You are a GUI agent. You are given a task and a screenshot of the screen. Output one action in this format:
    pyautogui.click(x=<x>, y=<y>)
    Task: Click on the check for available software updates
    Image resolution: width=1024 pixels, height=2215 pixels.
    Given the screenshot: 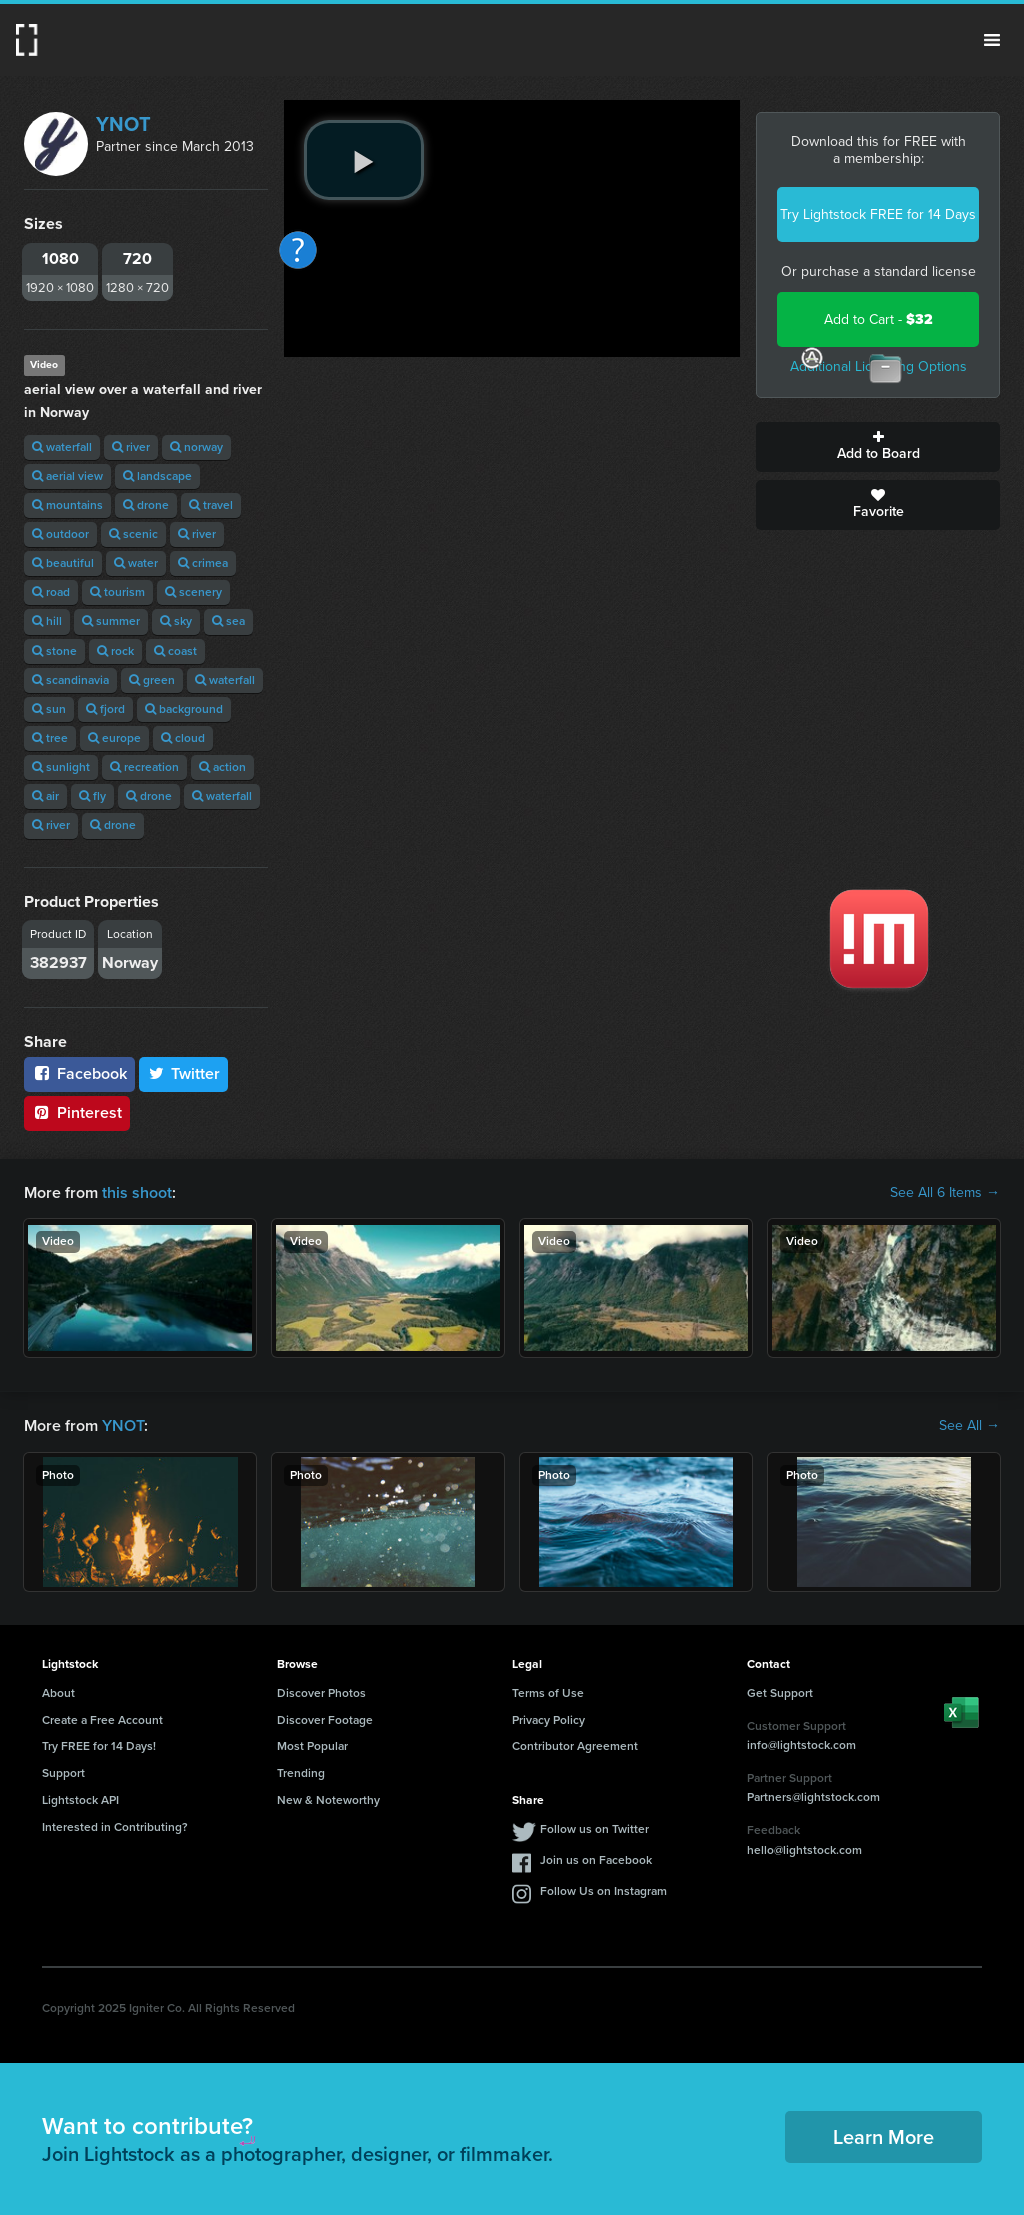 What is the action you would take?
    pyautogui.click(x=812, y=358)
    